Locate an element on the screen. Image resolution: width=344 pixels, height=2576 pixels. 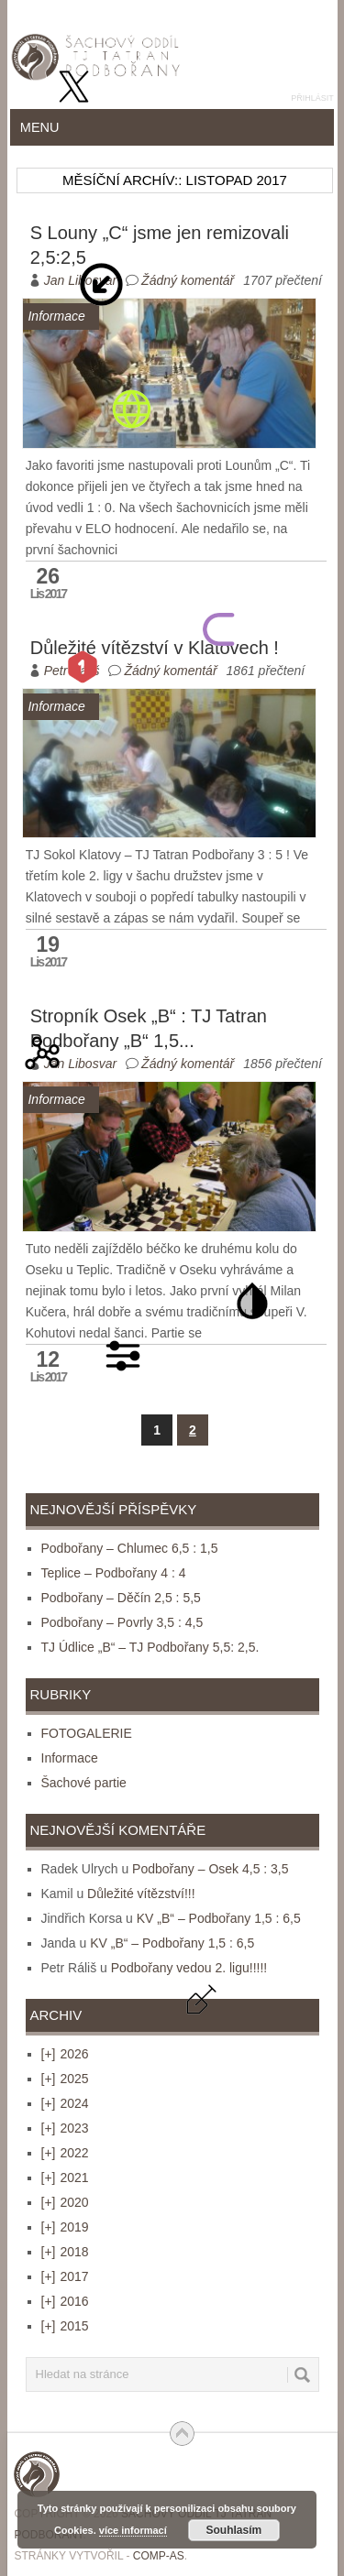
access settings or preferences is located at coordinates (123, 1356).